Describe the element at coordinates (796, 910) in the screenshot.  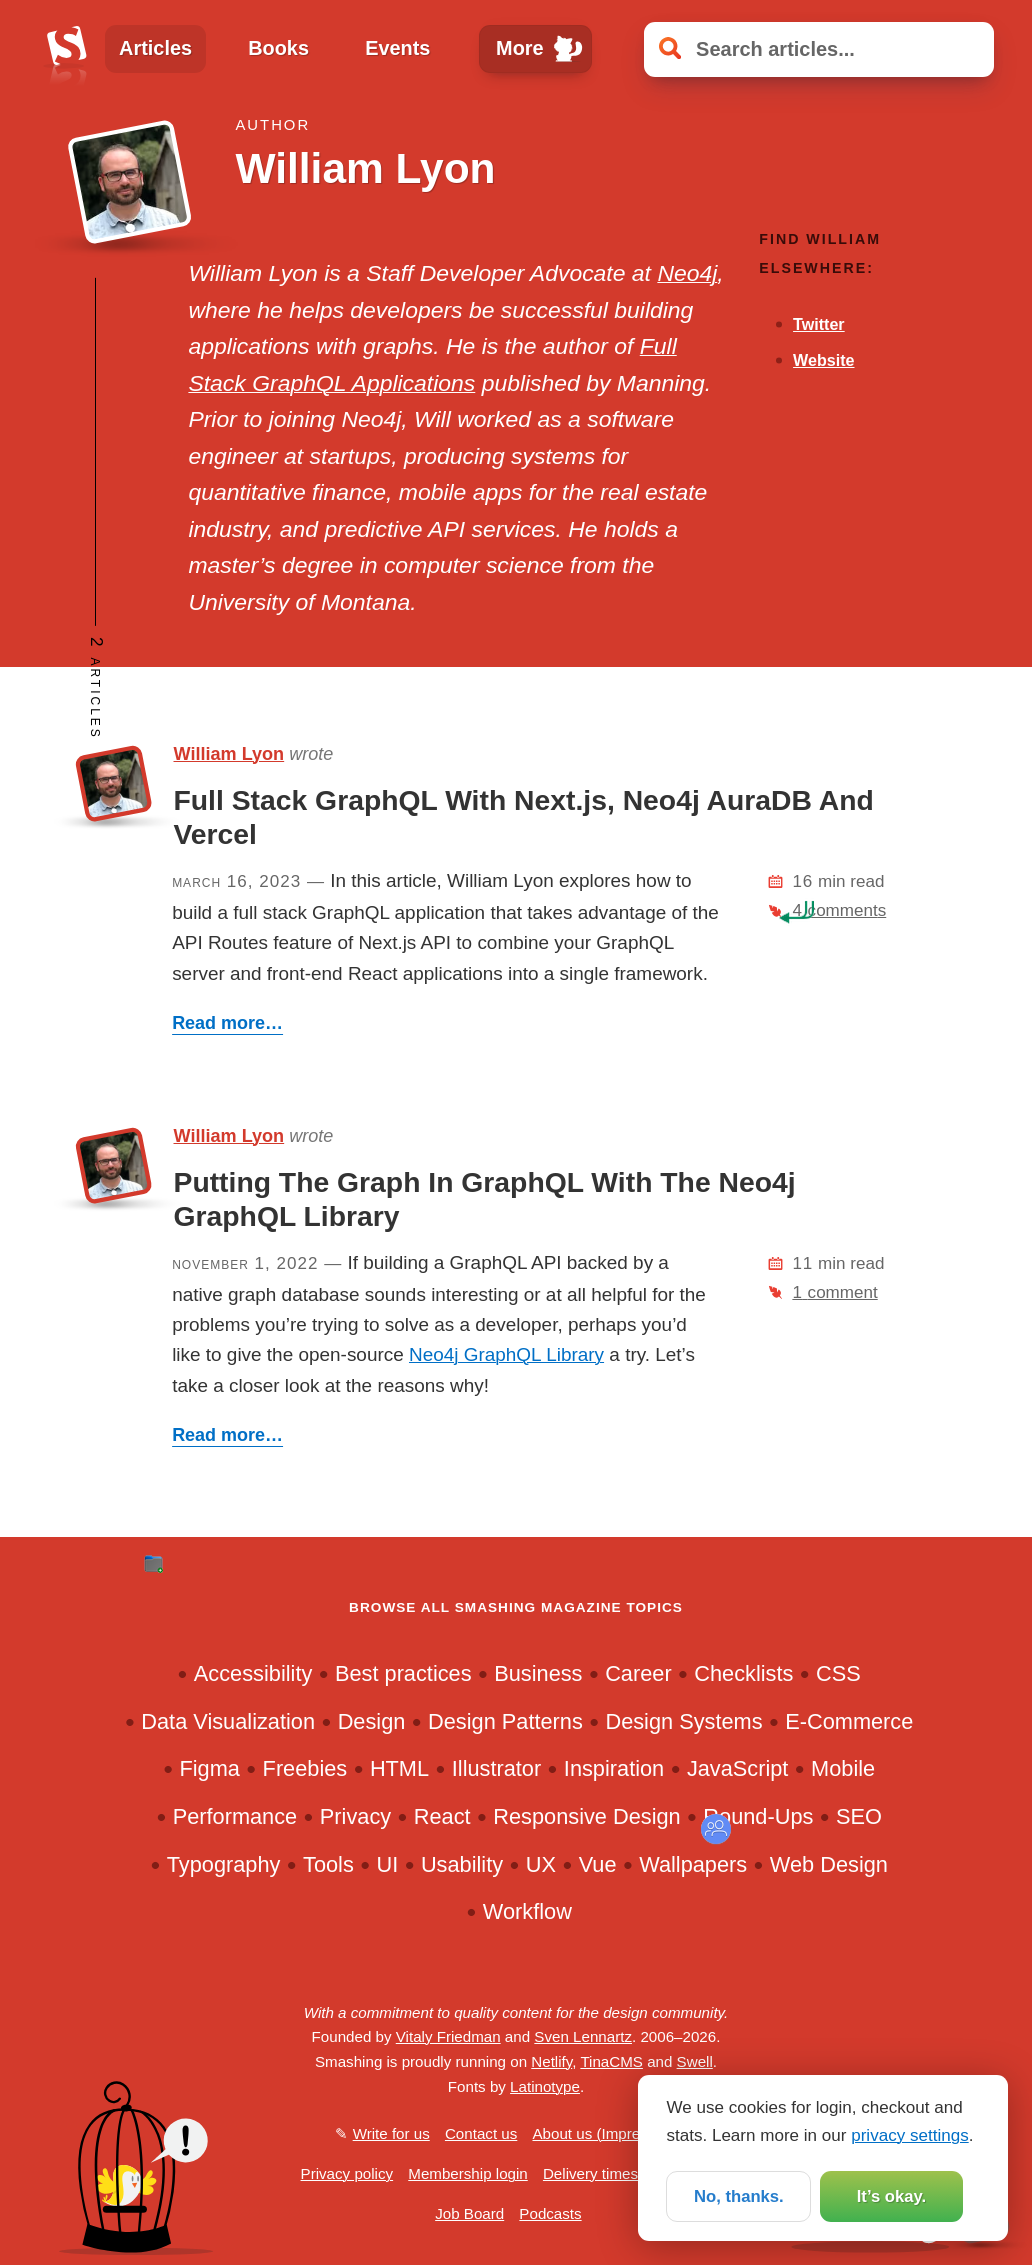
I see `reply to all recipients of an email` at that location.